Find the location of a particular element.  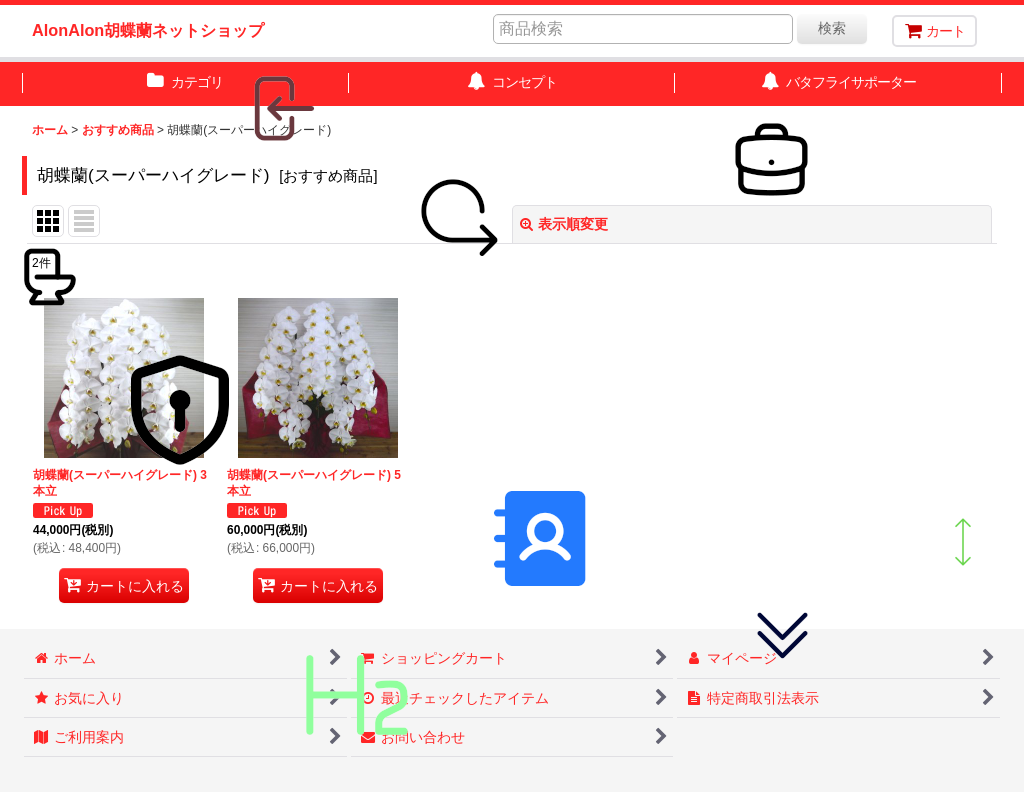

format text as heading level 2 is located at coordinates (357, 695).